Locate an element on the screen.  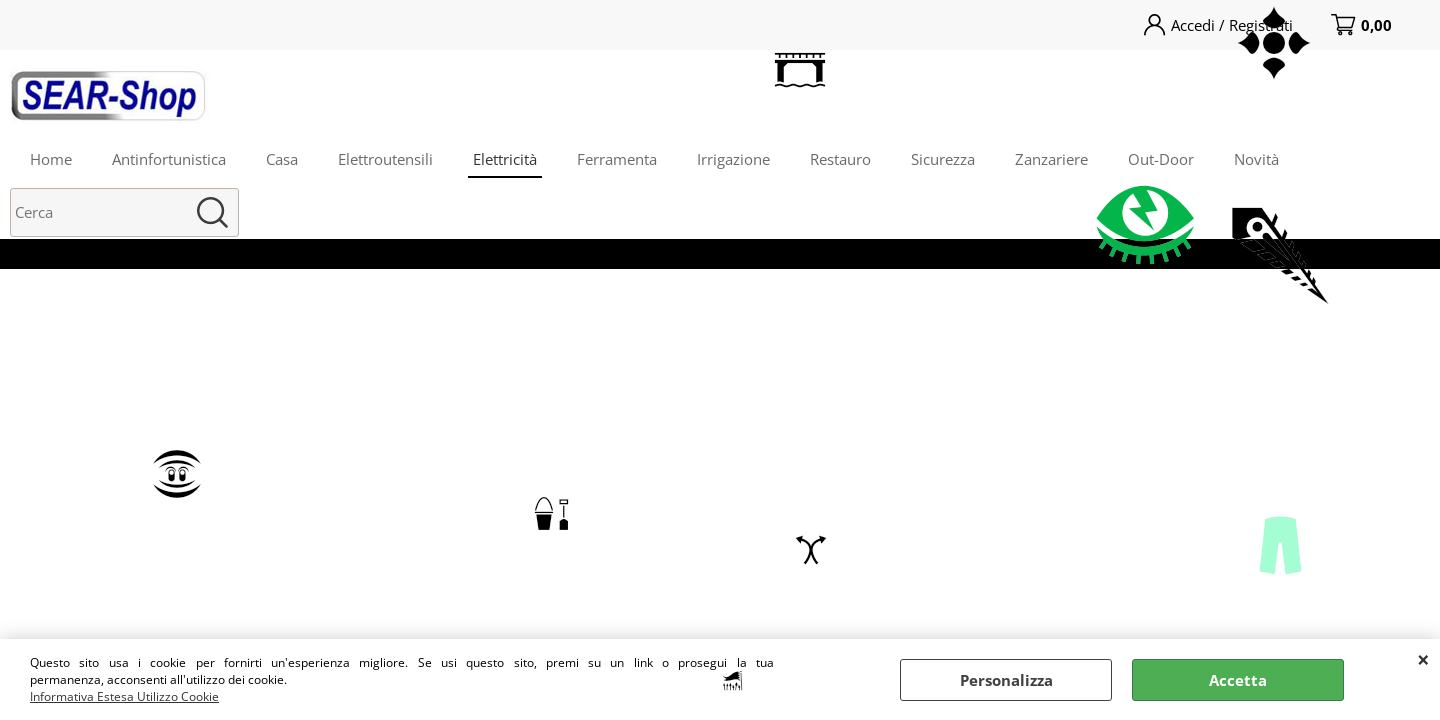
indicates quick view or instant preview mode is located at coordinates (1145, 225).